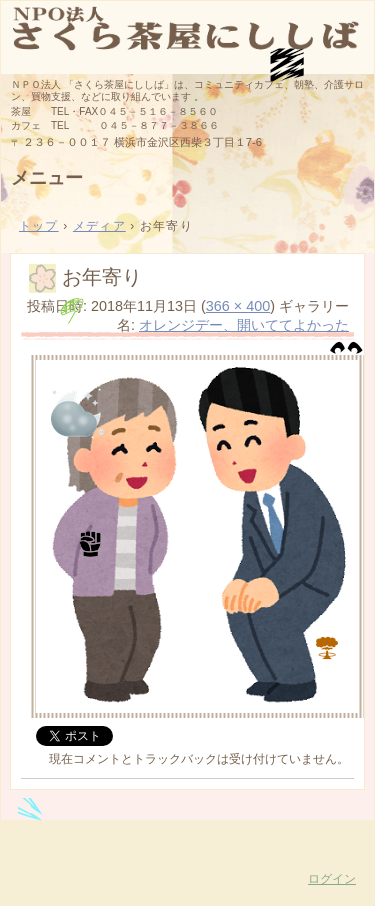  What do you see at coordinates (77, 413) in the screenshot?
I see `indicates cloudy nighttime weather conditions` at bounding box center [77, 413].